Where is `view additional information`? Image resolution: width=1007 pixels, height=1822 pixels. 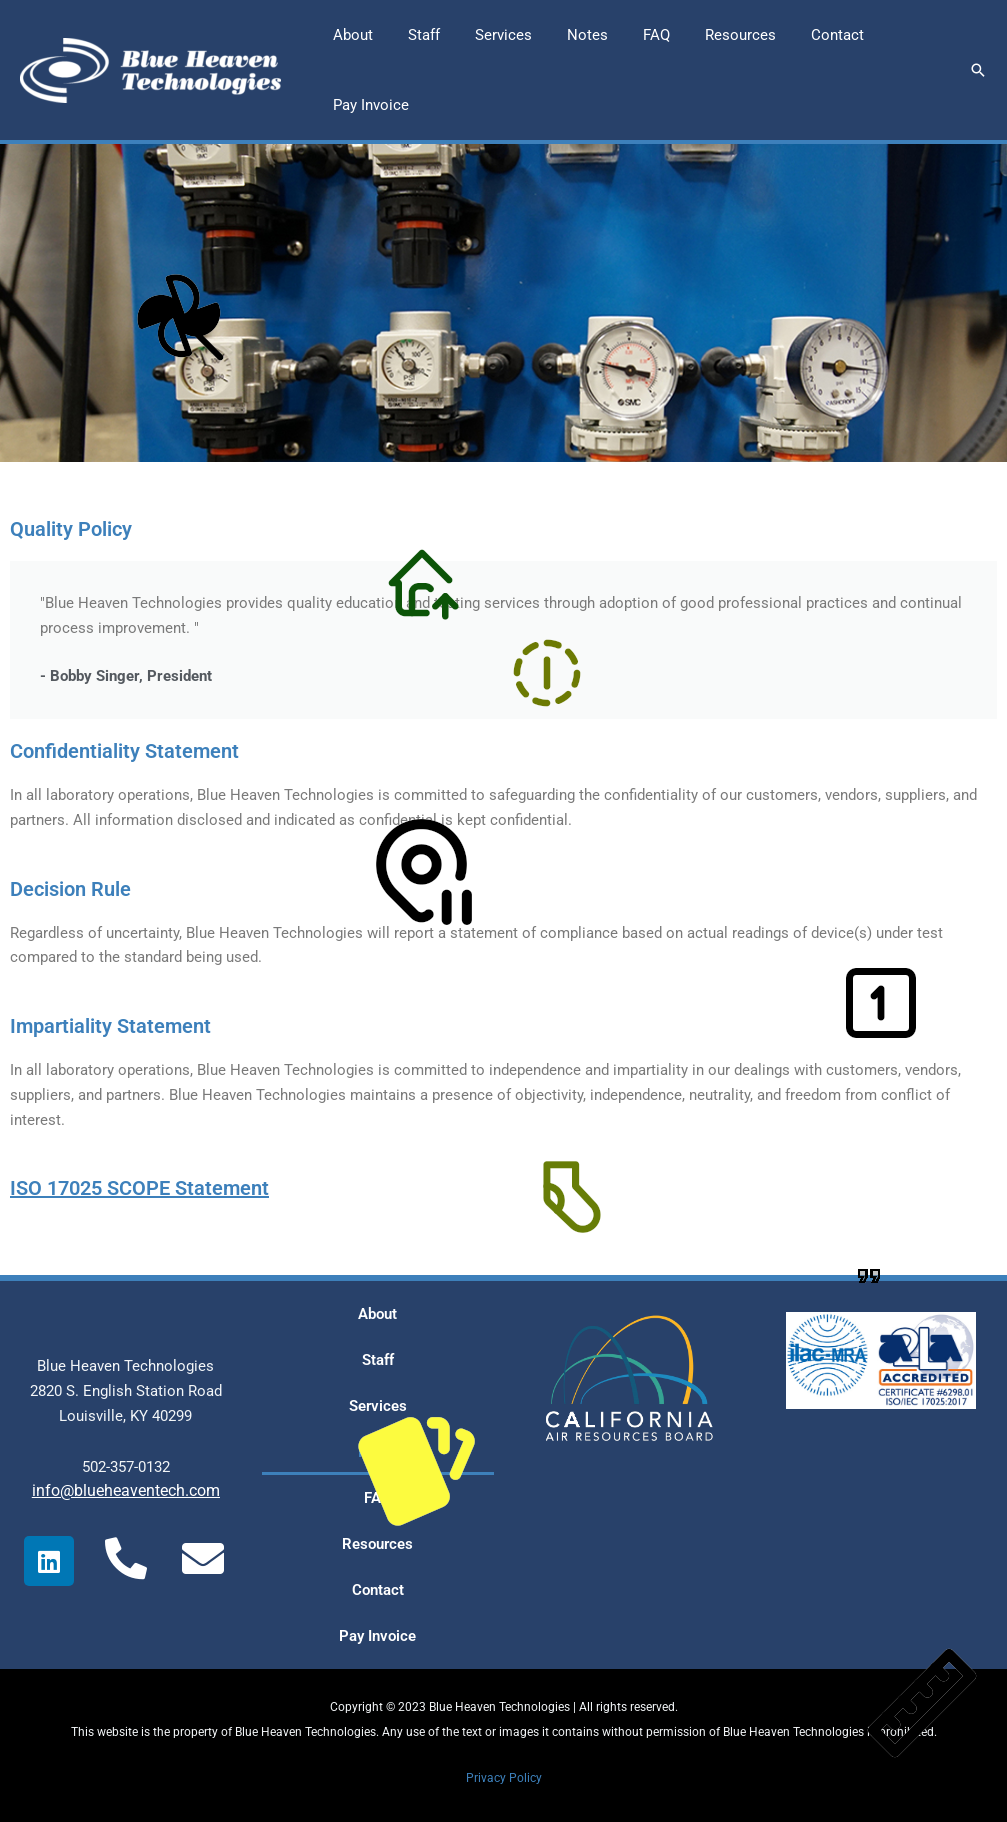 view additional information is located at coordinates (547, 673).